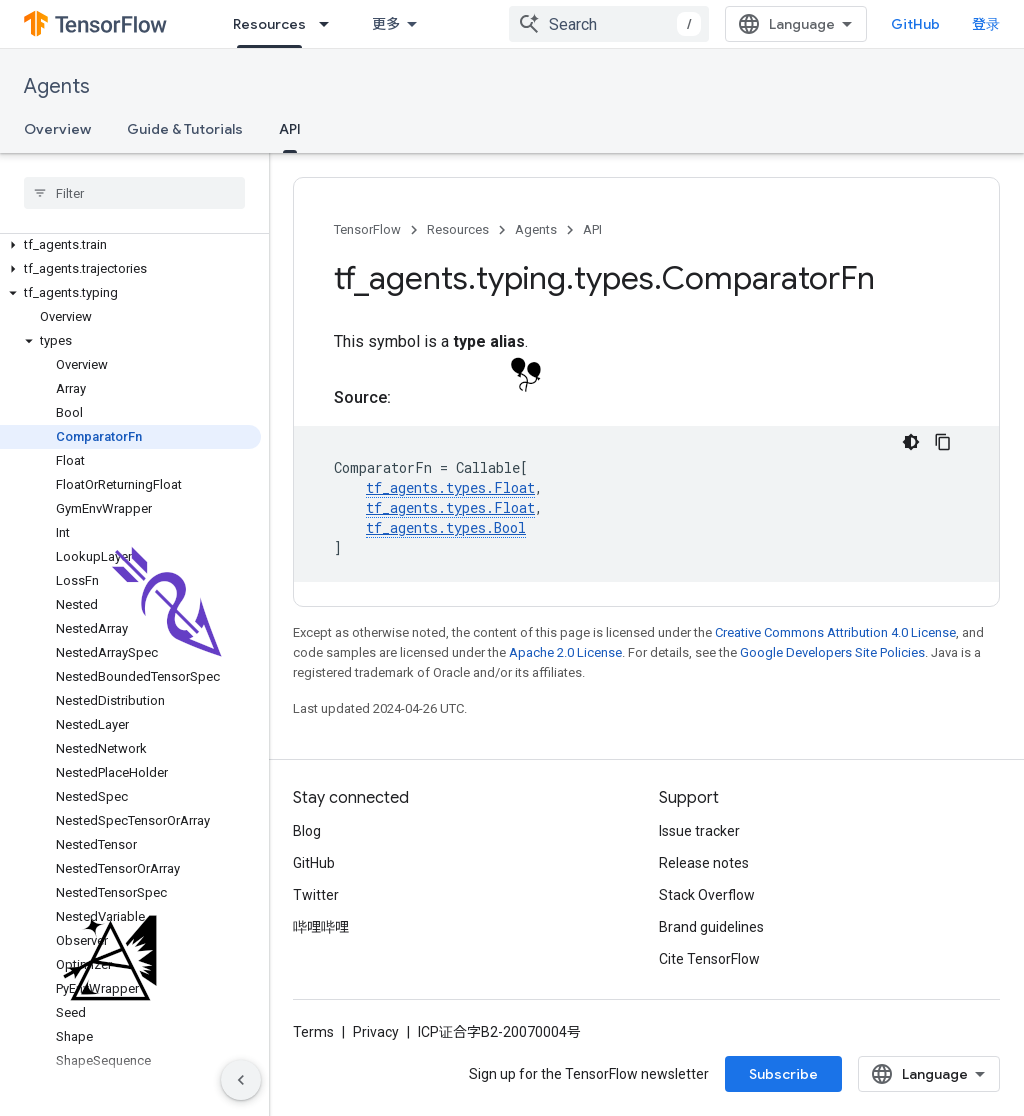 The width and height of the screenshot is (1024, 1116). I want to click on indicates a celebration or party event, so click(525, 374).